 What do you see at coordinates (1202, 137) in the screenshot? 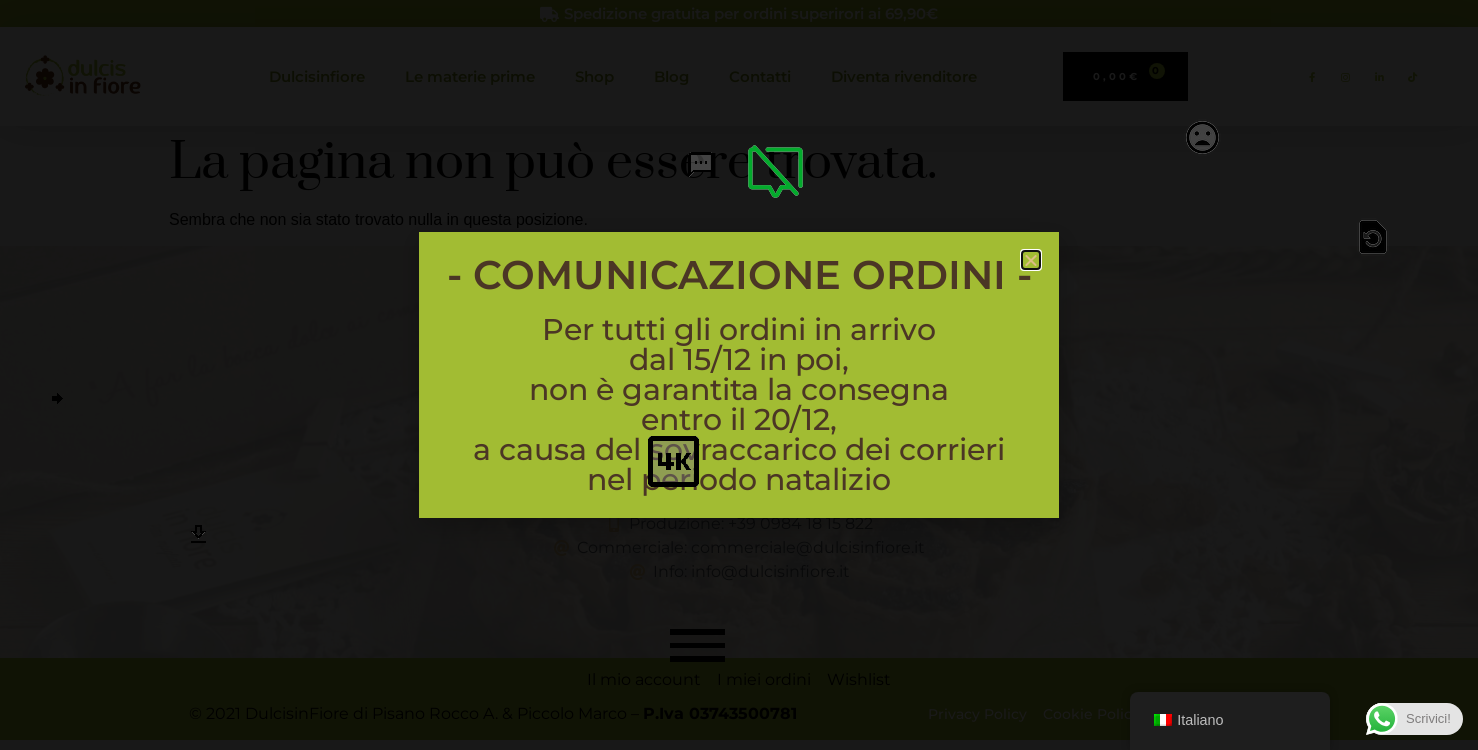
I see `indicate a negative reaction or dislike` at bounding box center [1202, 137].